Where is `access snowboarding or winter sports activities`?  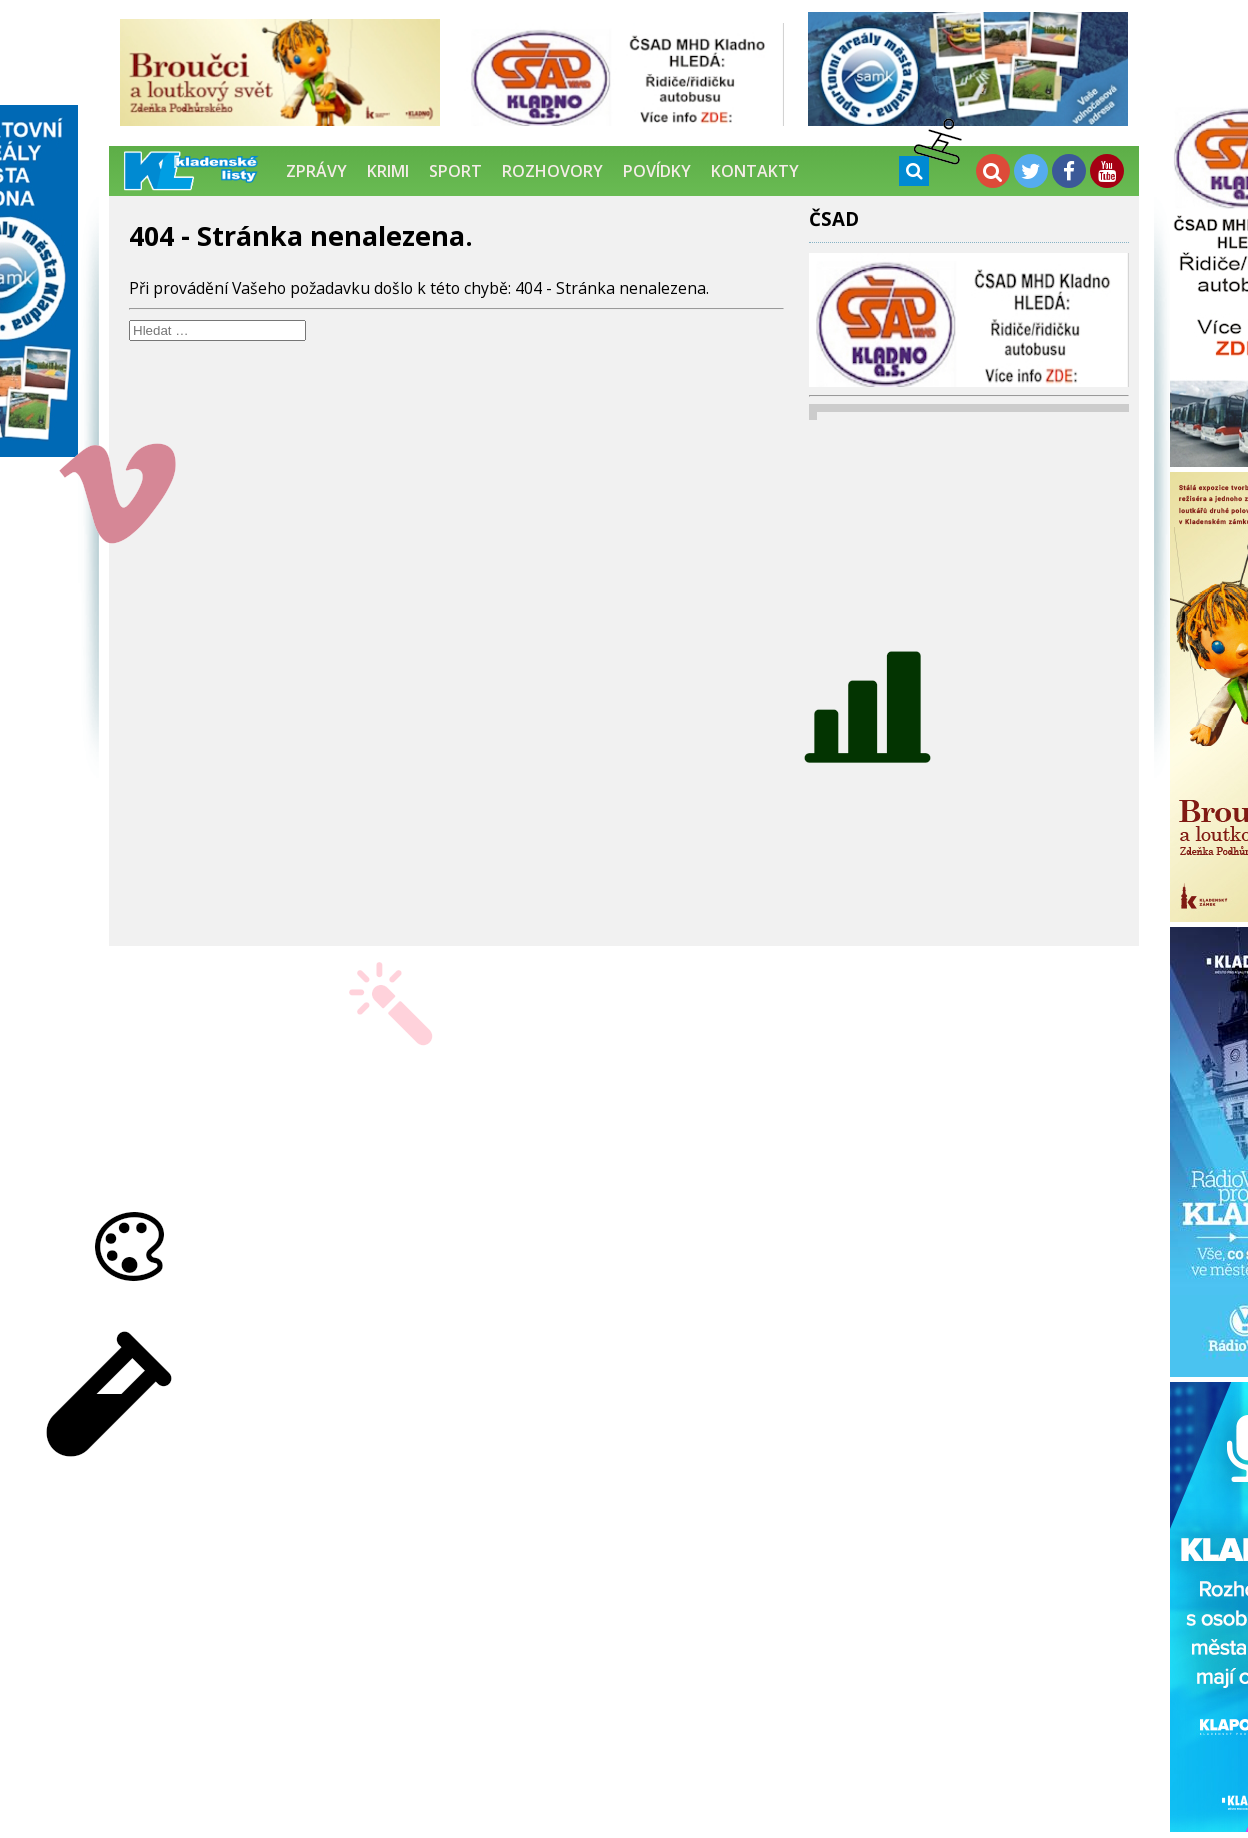
access snowboarding or winter sports activities is located at coordinates (940, 141).